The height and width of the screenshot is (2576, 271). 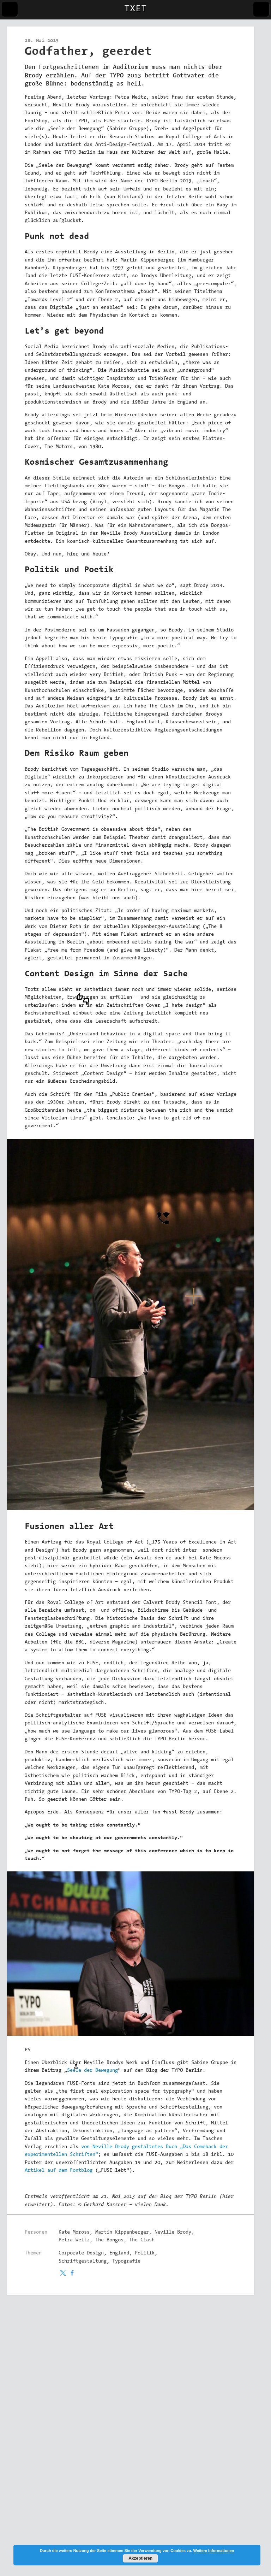 I want to click on enable wifi calling feature, so click(x=163, y=1218).